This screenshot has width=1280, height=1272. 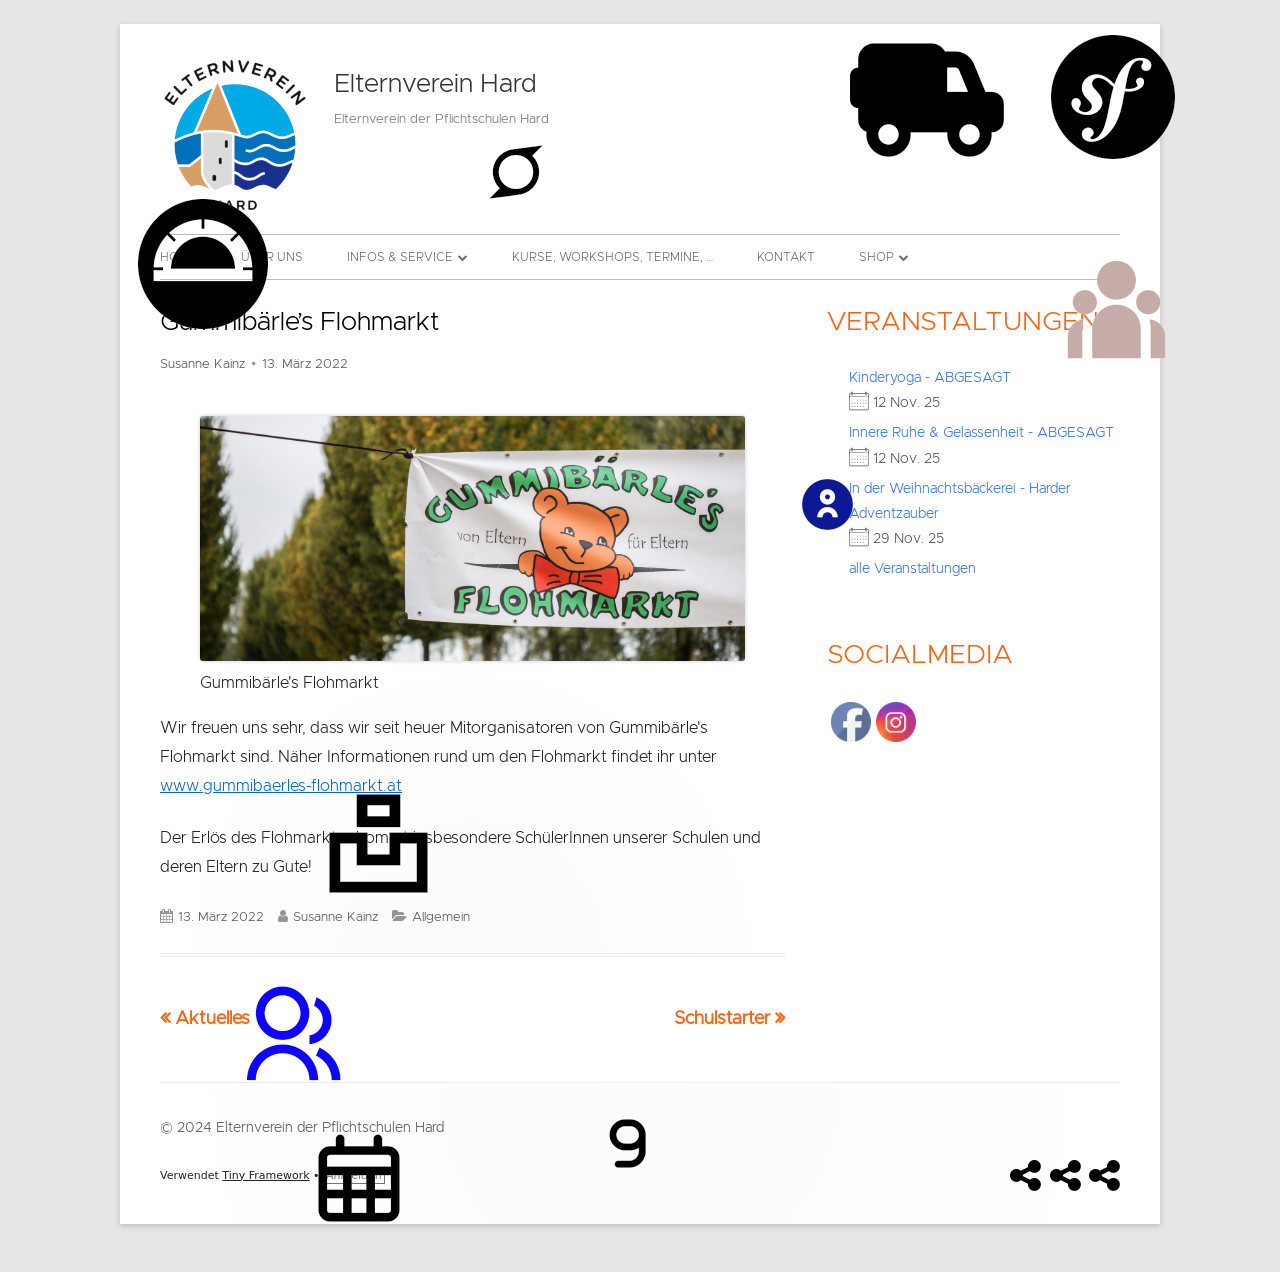 What do you see at coordinates (827, 504) in the screenshot?
I see `access your account or profile` at bounding box center [827, 504].